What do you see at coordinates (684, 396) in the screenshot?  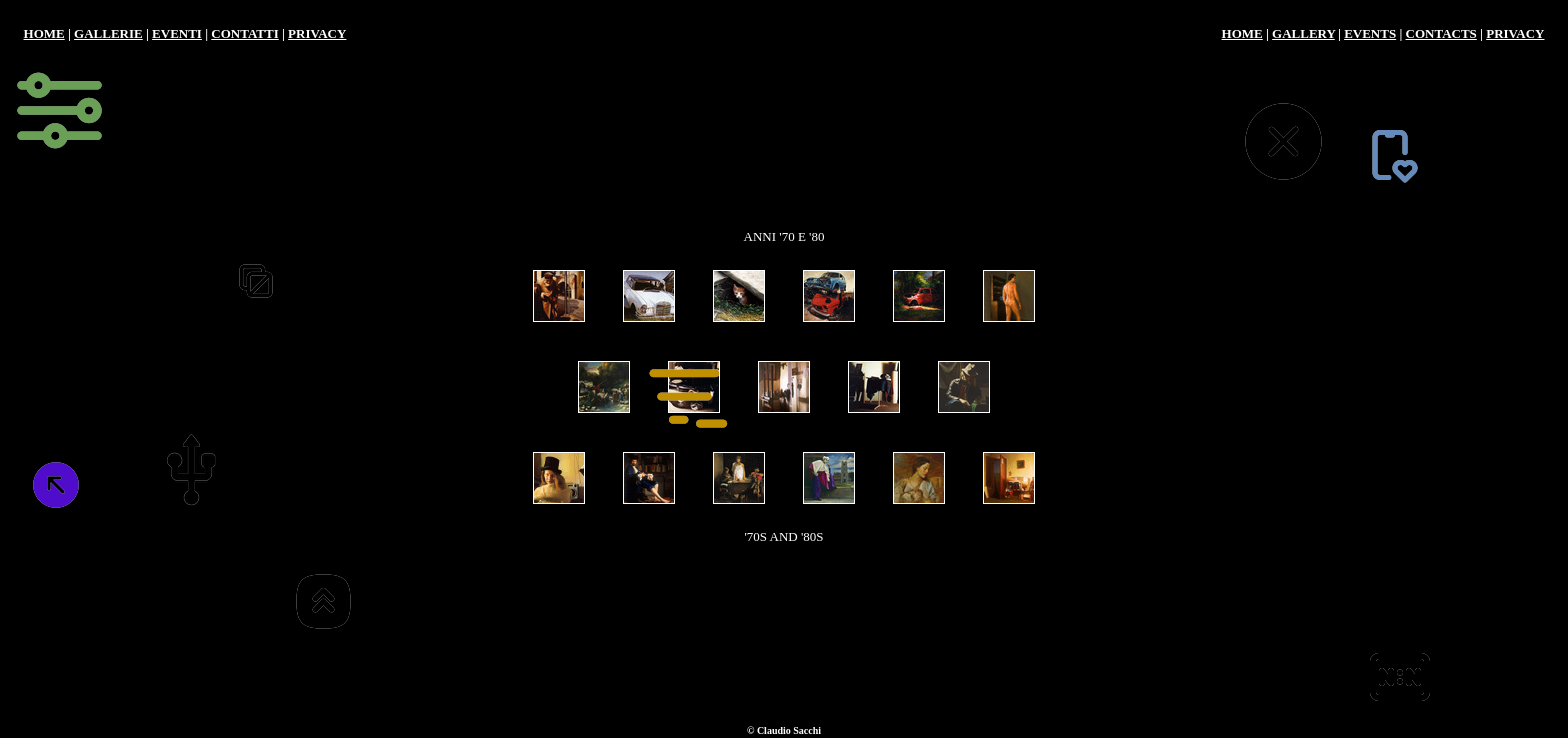 I see `remove a filter from current view` at bounding box center [684, 396].